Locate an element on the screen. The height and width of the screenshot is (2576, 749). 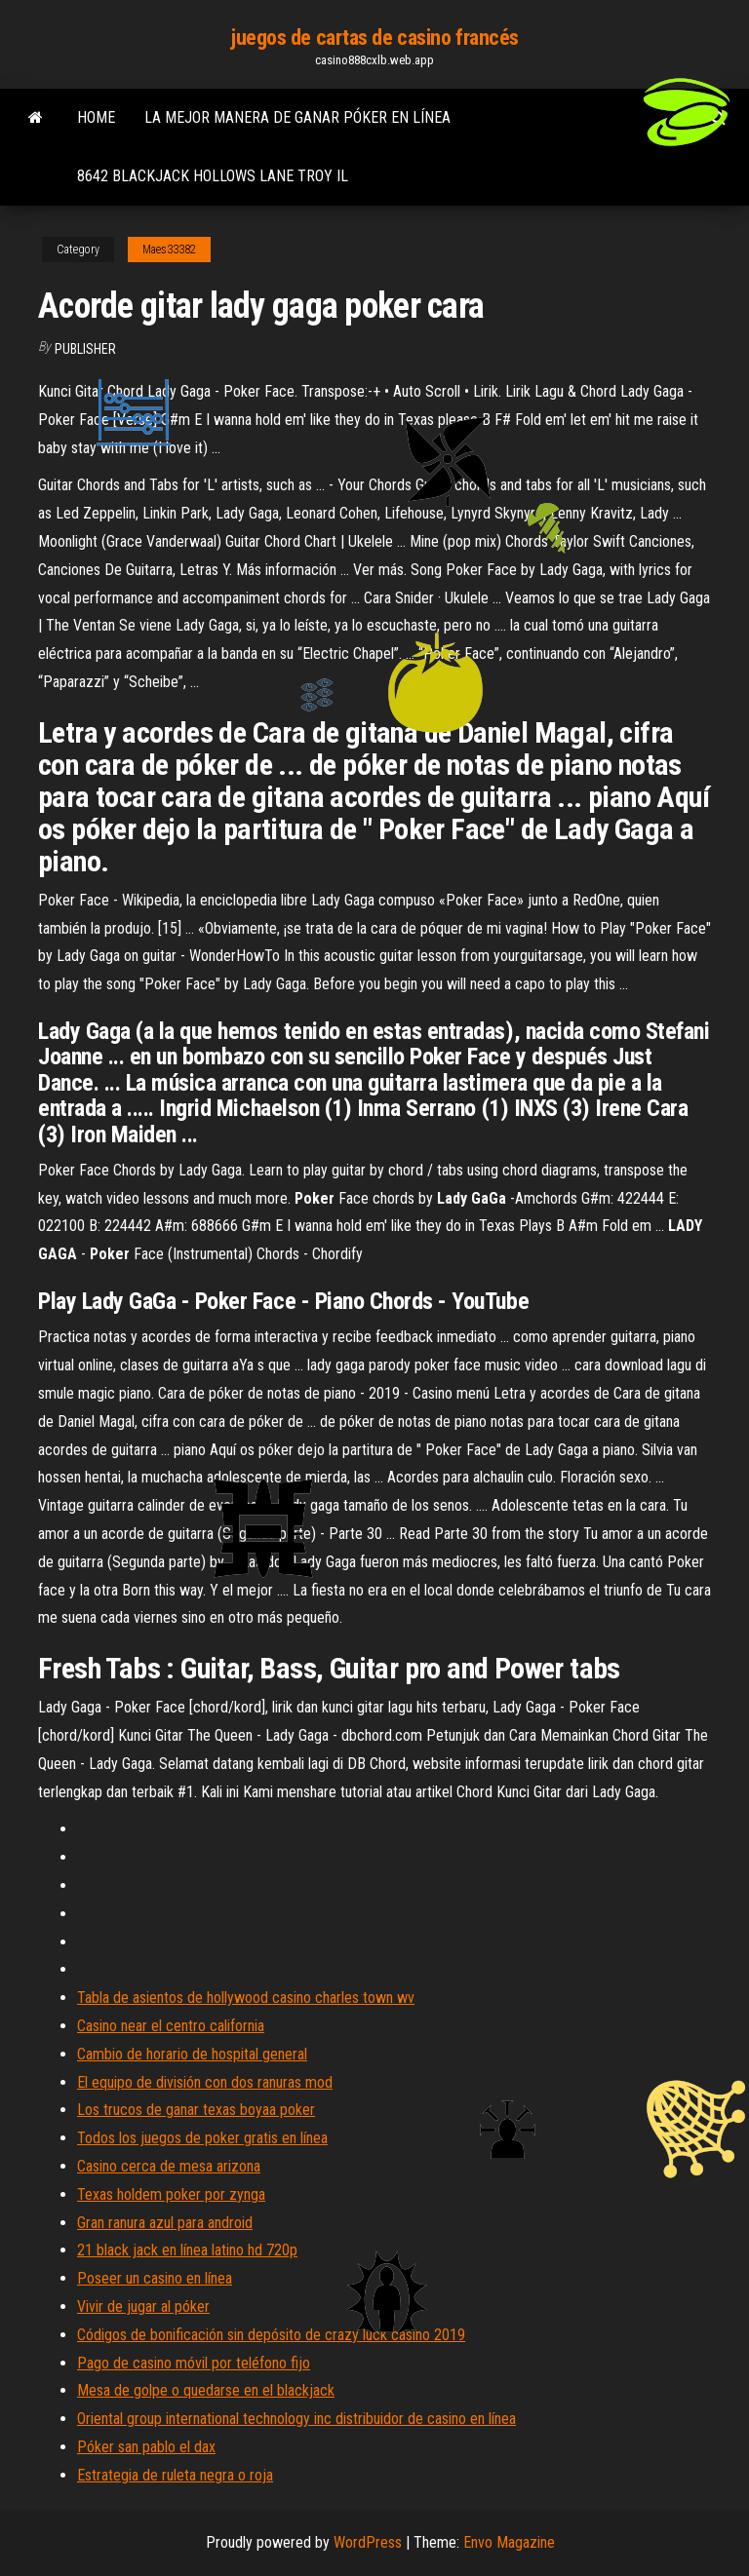
fishing net tool or equipment in a game is located at coordinates (696, 2130).